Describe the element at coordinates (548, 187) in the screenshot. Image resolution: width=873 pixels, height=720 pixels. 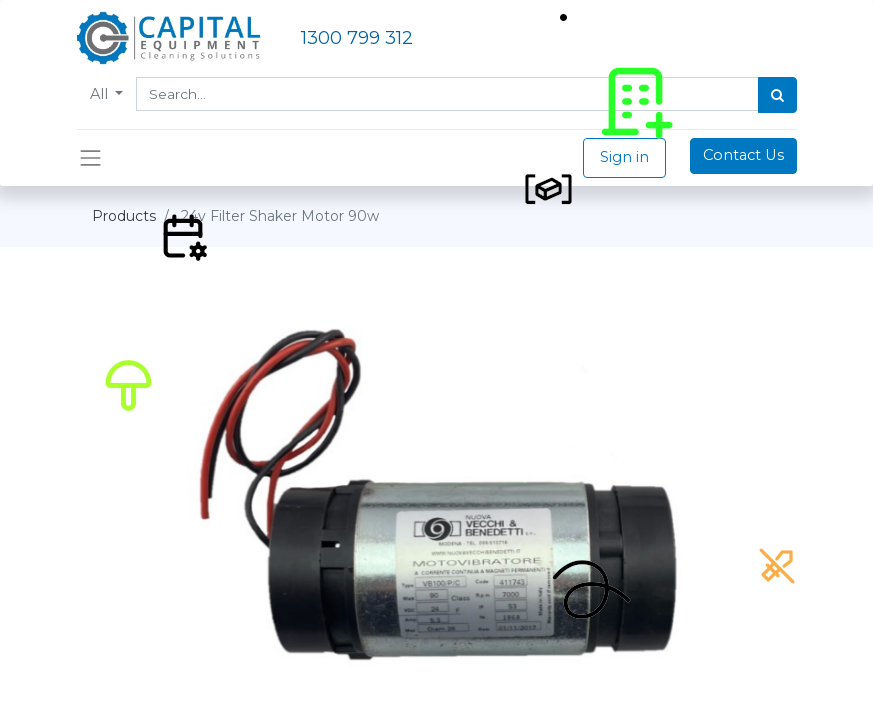
I see `view variable symbol in code editor` at that location.